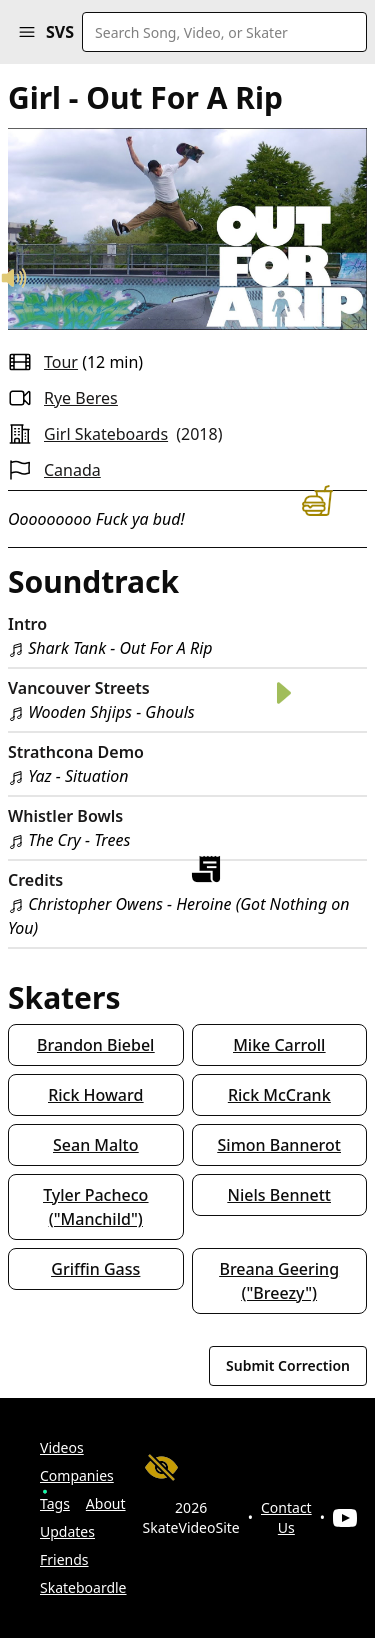 The height and width of the screenshot is (1638, 375). What do you see at coordinates (206, 869) in the screenshot?
I see `view purchase receipt or transaction history` at bounding box center [206, 869].